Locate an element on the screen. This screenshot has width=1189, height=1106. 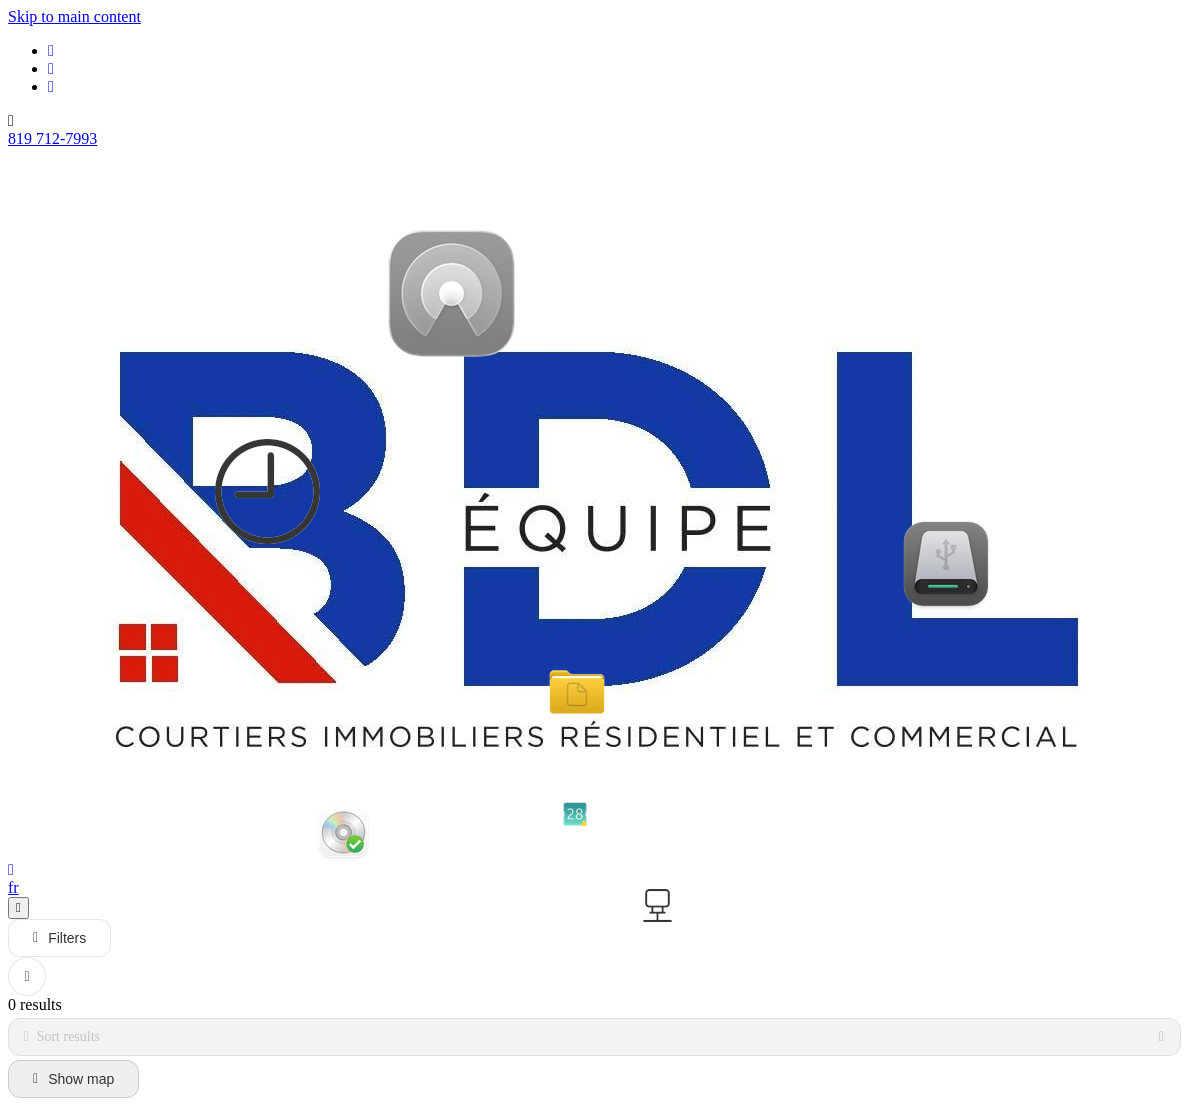
view recently used emojis is located at coordinates (267, 491).